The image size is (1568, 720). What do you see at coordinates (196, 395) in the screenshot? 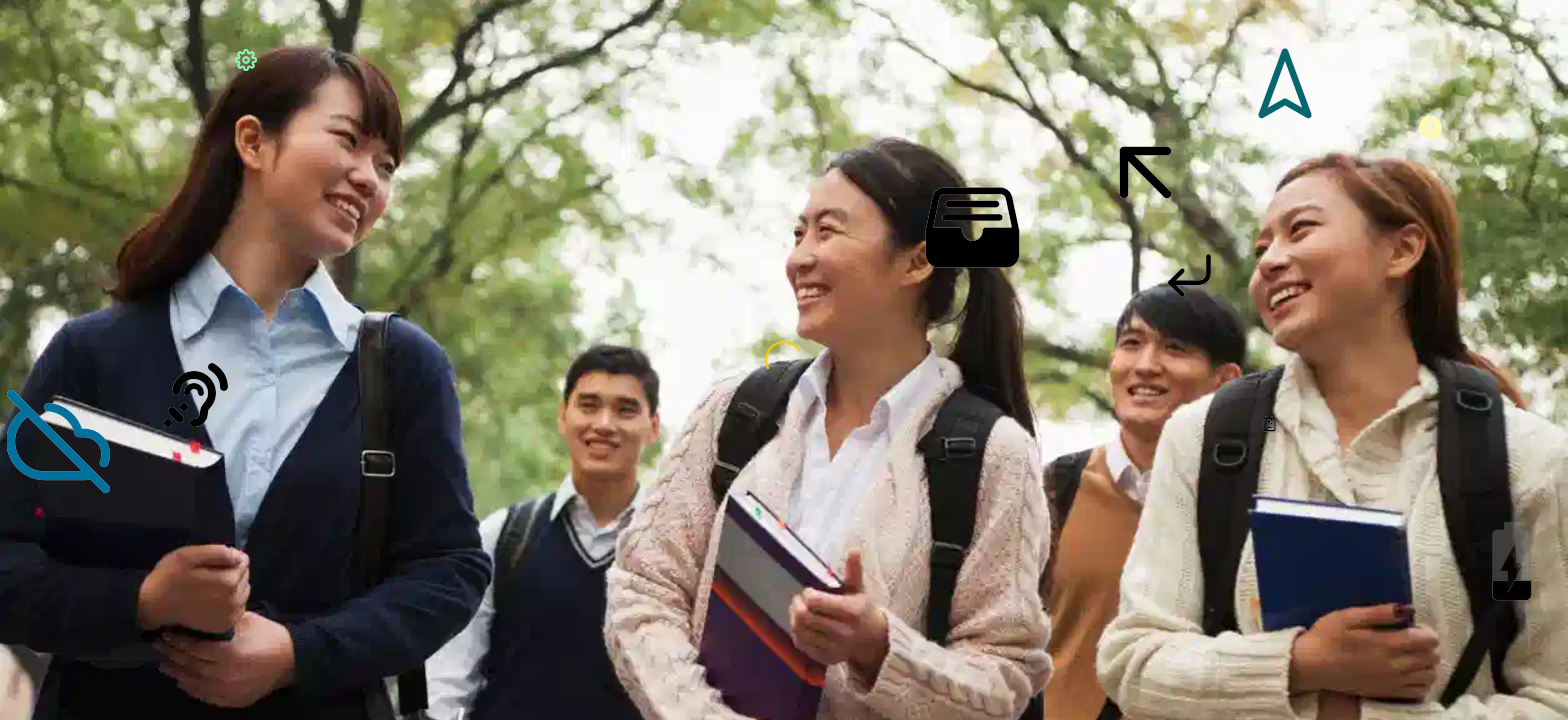
I see `indicates assistive listening systems available` at bounding box center [196, 395].